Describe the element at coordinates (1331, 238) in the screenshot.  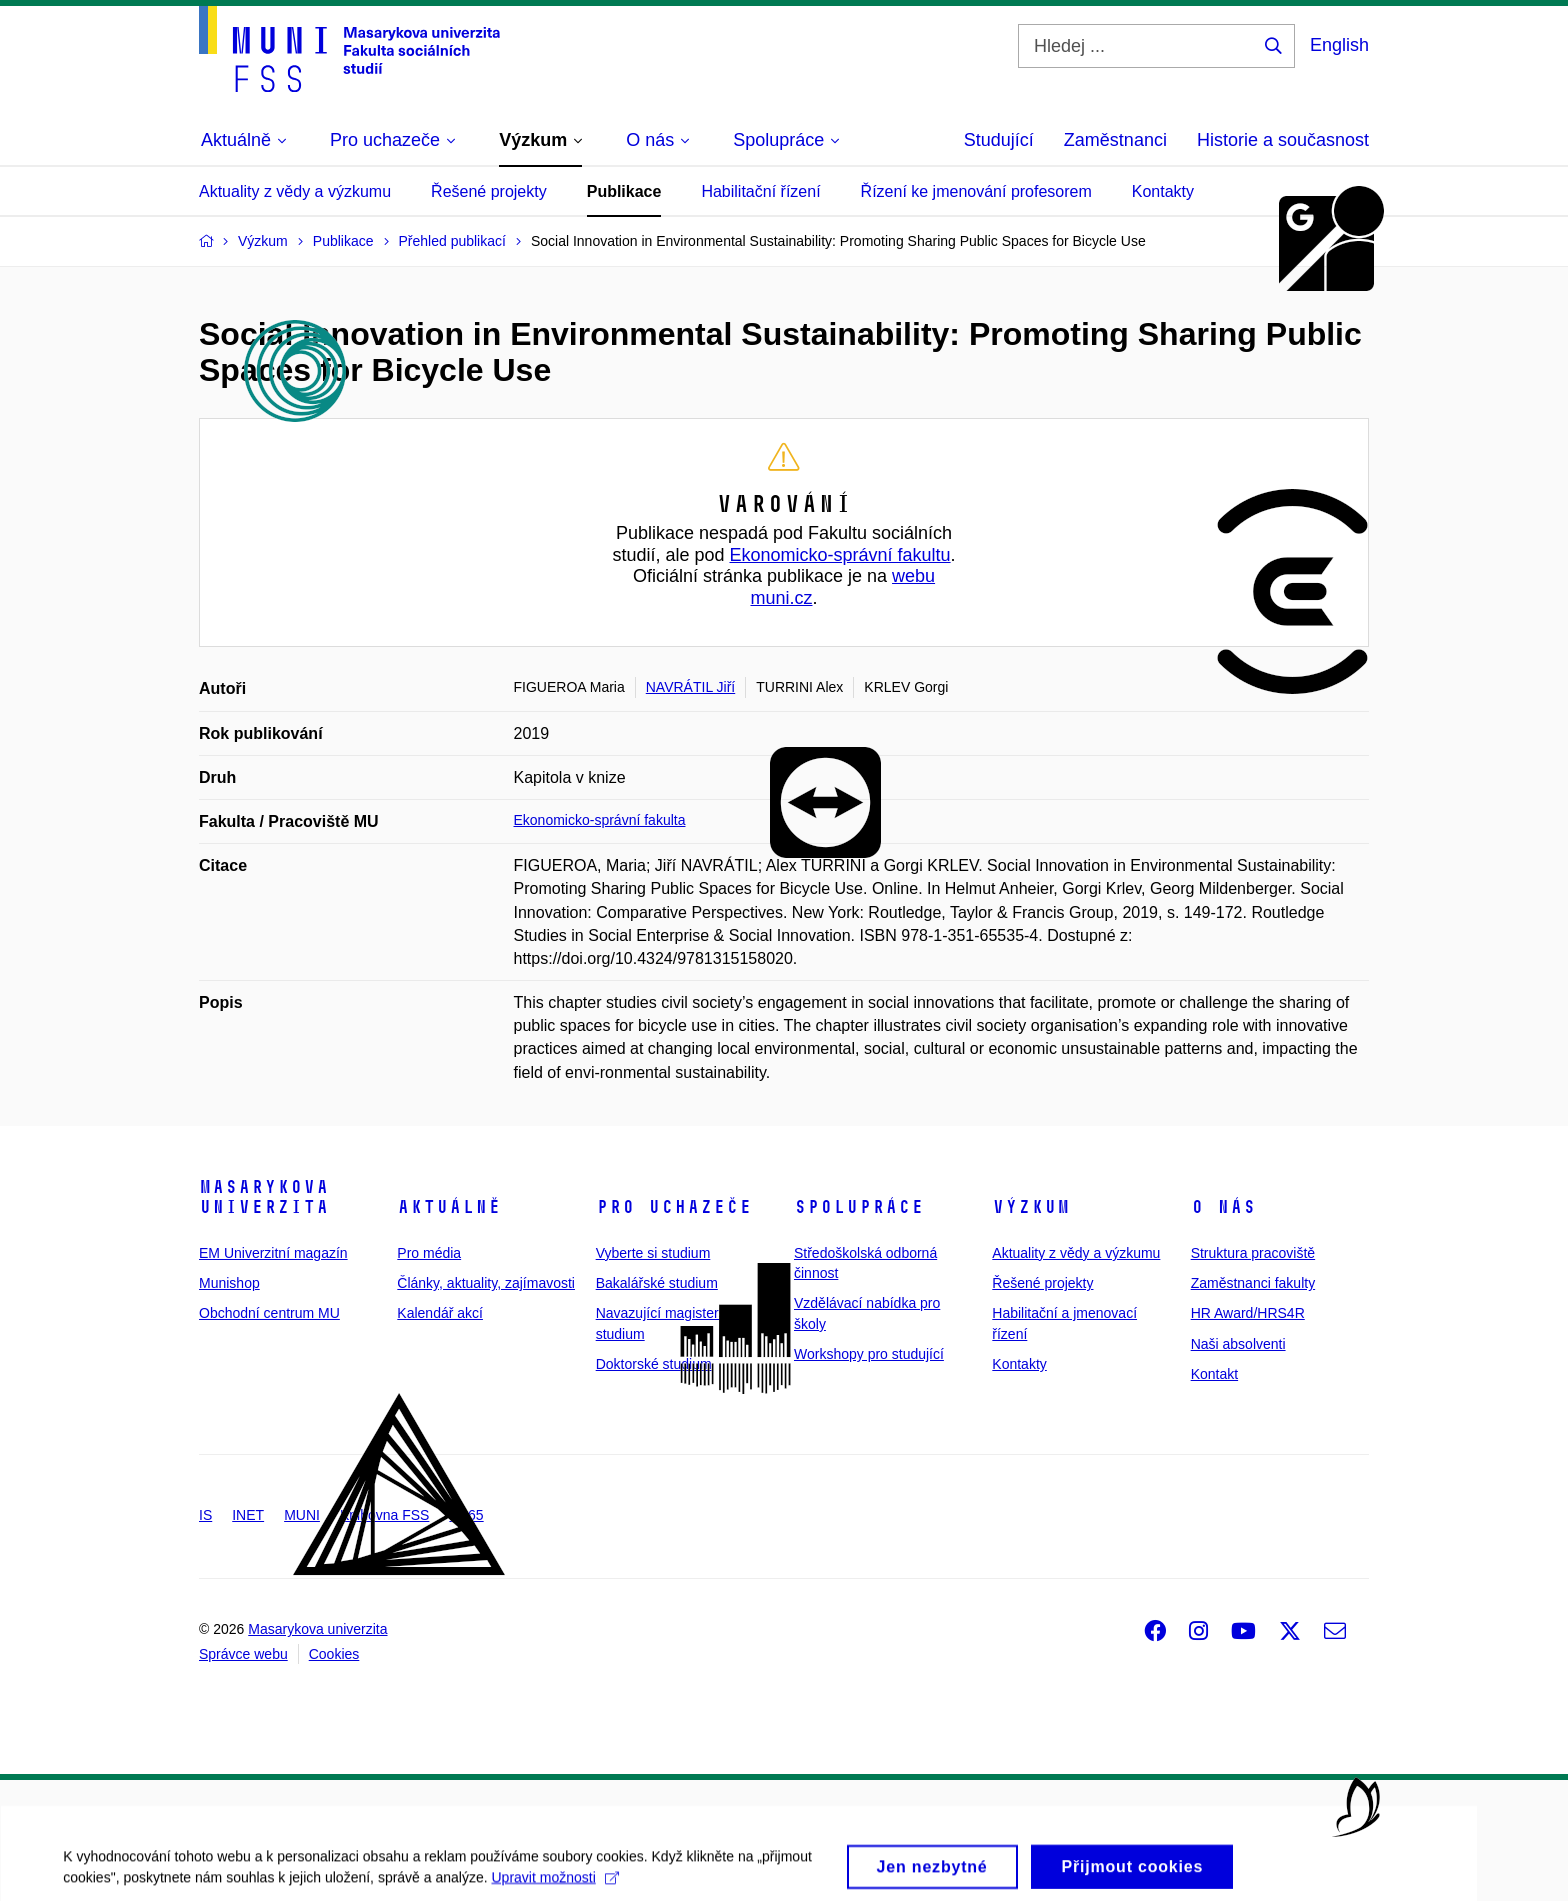
I see `open google street view` at that location.